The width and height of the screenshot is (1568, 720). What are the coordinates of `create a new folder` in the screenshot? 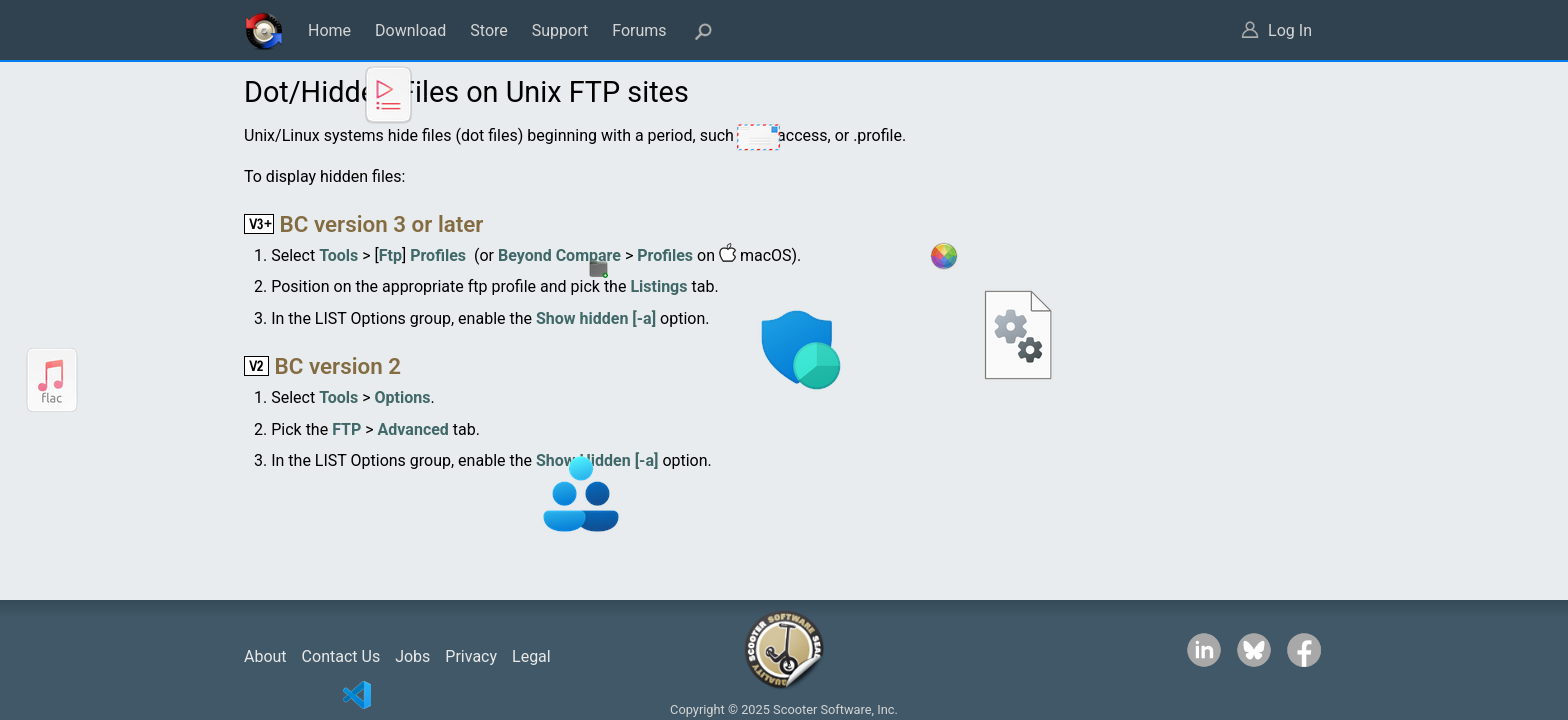 It's located at (598, 268).